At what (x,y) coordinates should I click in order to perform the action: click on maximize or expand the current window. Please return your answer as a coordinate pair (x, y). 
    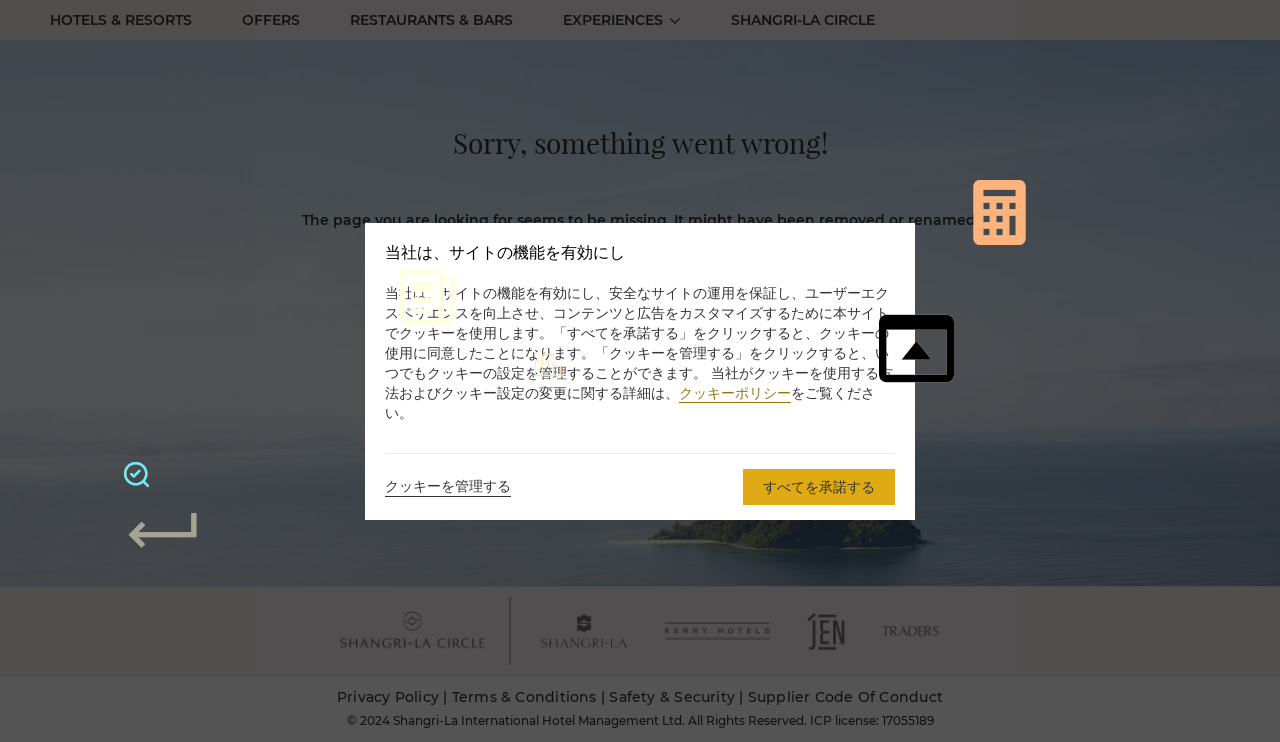
    Looking at the image, I should click on (916, 348).